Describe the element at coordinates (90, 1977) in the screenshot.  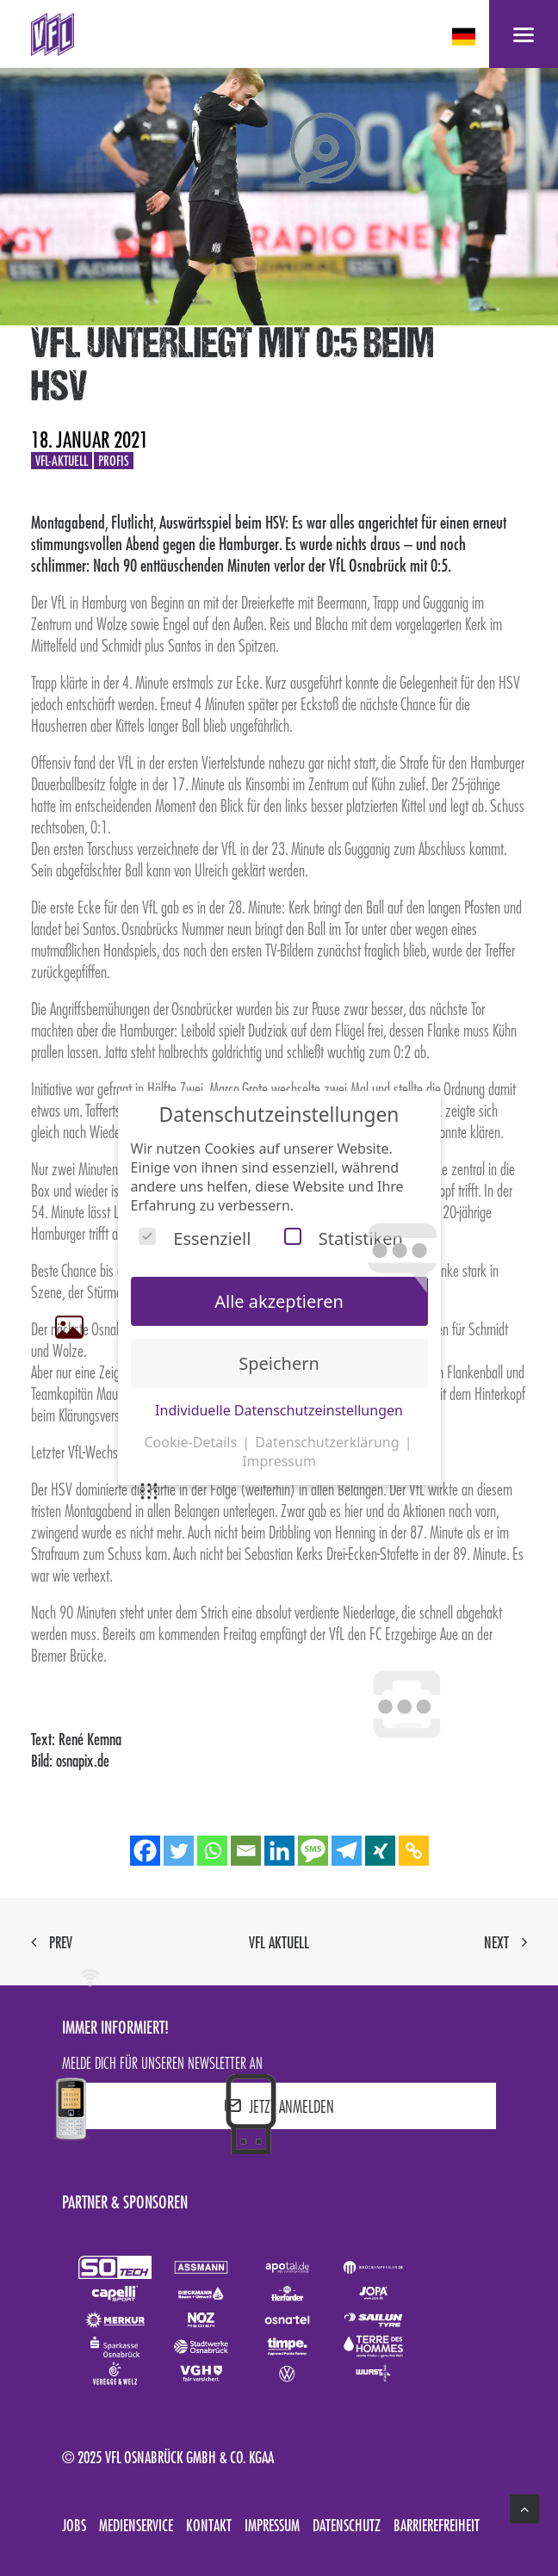
I see `indicates no wireless signal available` at that location.